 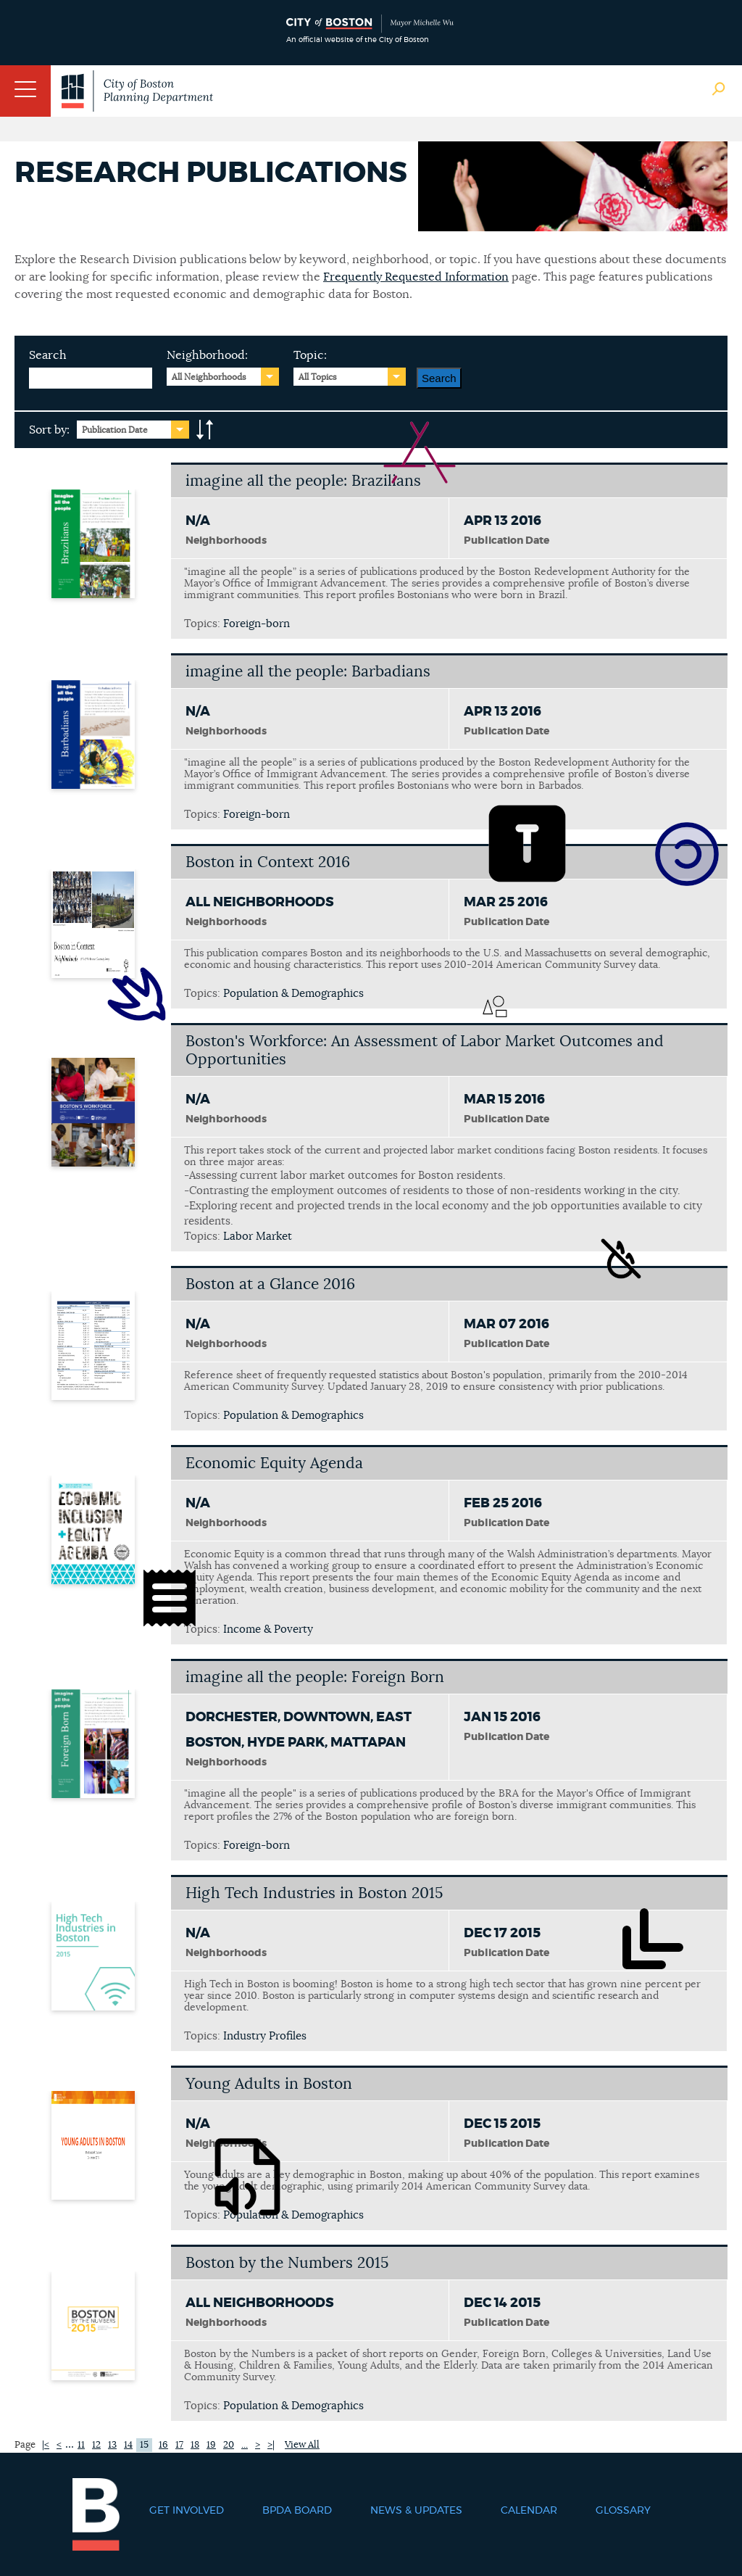 I want to click on view purchase receipt or transaction history, so click(x=170, y=1598).